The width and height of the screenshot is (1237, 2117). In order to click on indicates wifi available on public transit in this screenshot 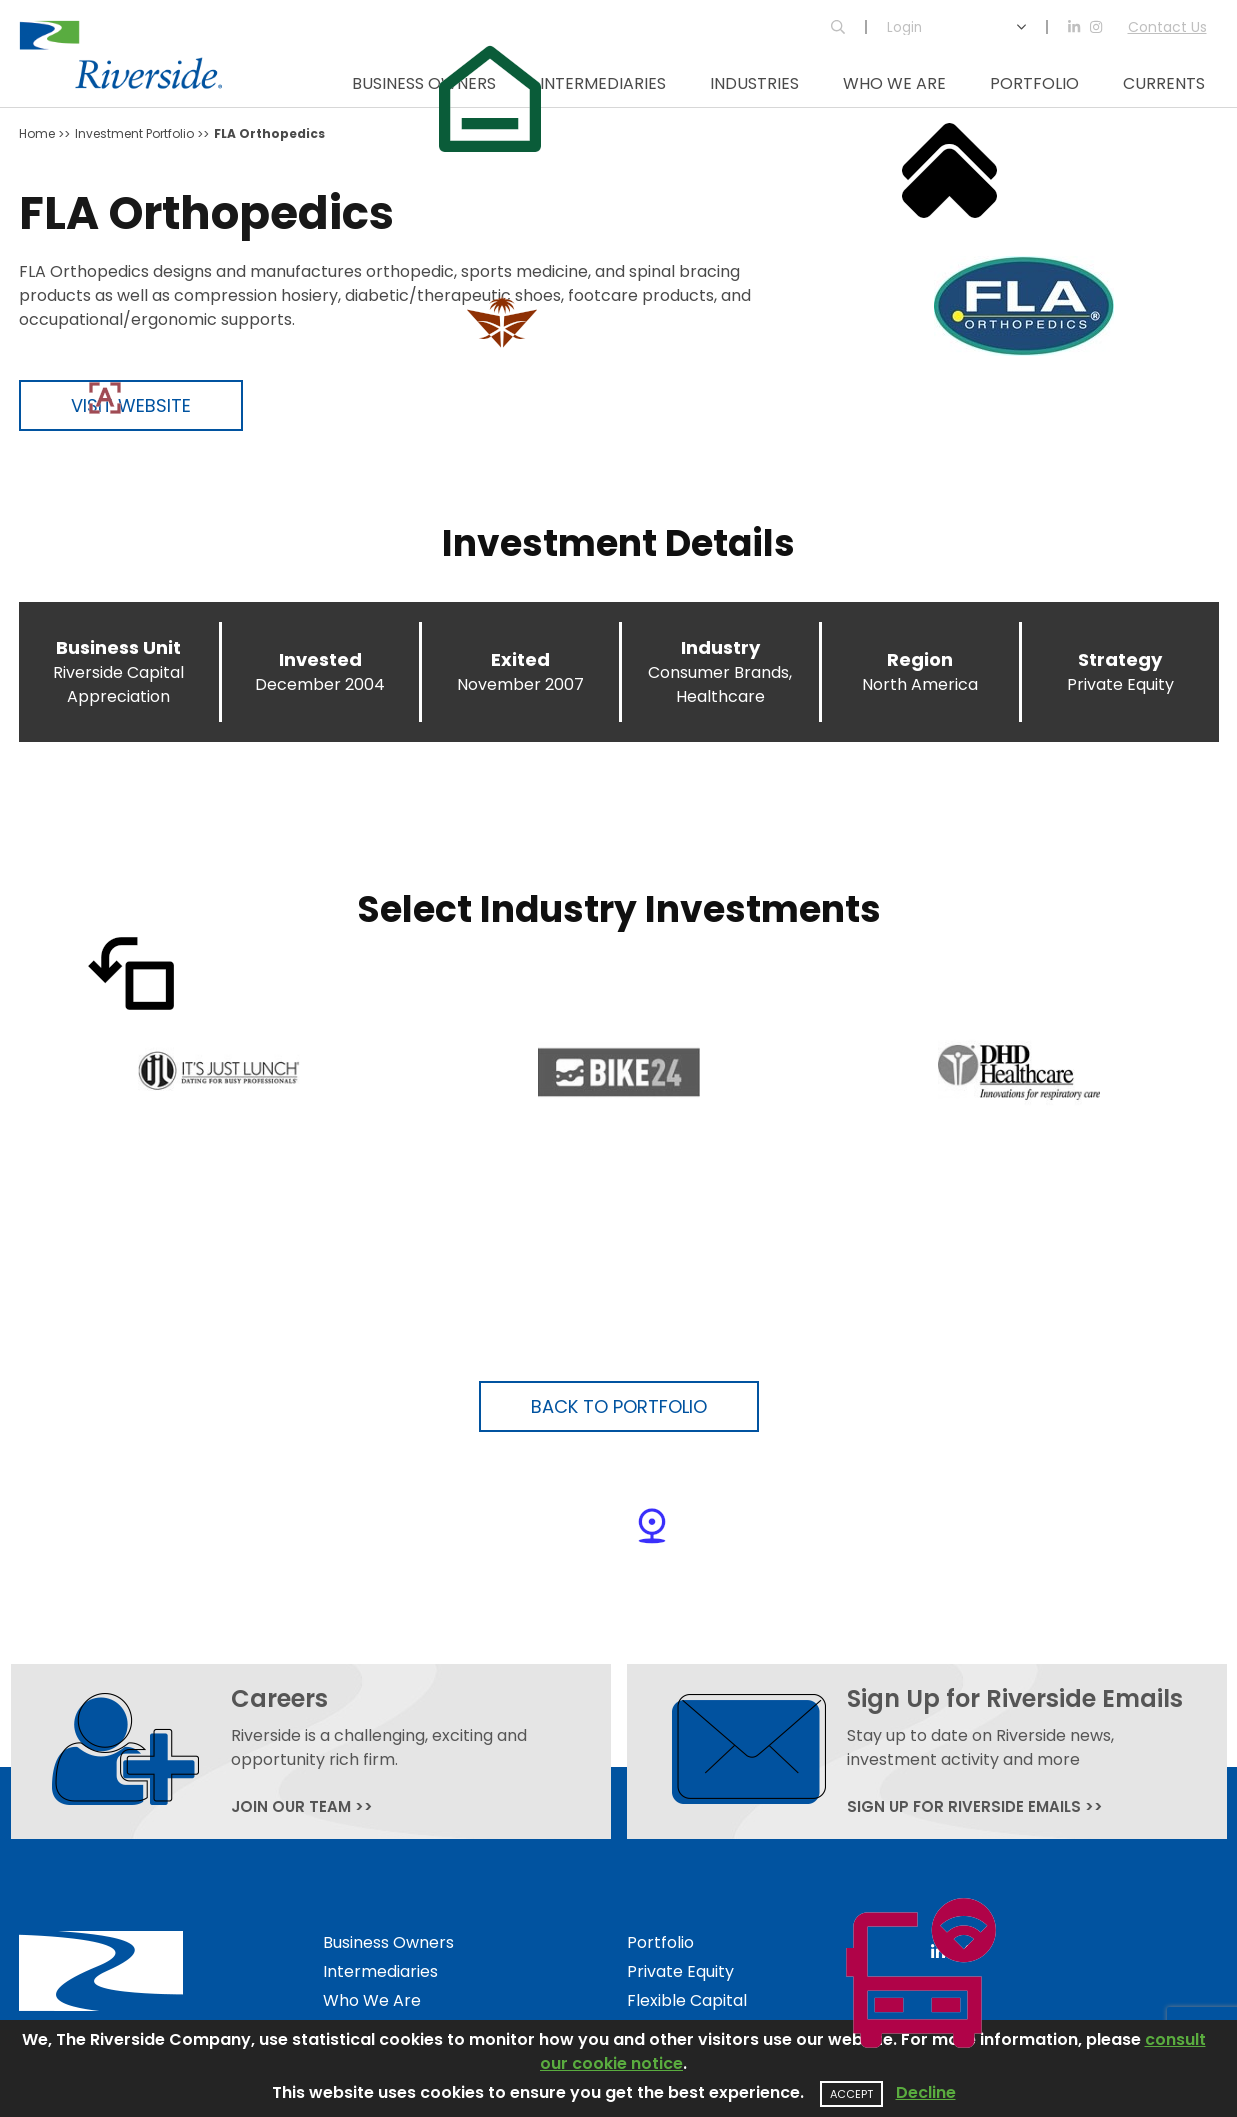, I will do `click(917, 1976)`.